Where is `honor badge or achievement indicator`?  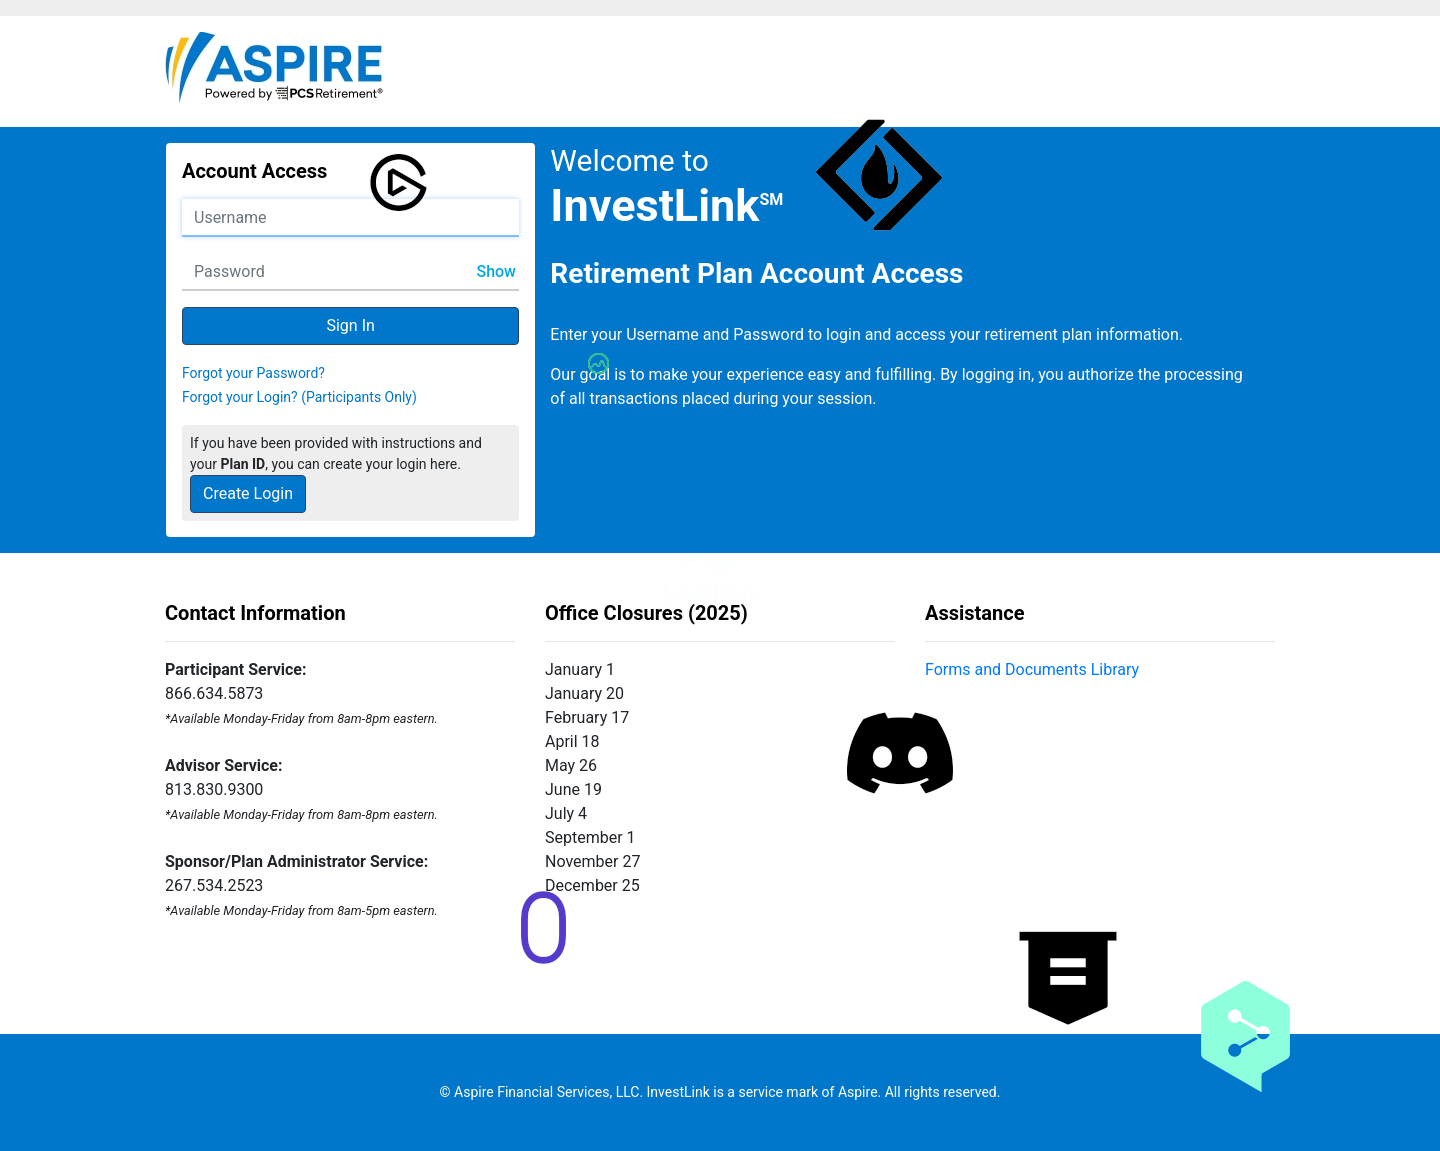
honor badge or achievement indicator is located at coordinates (1068, 976).